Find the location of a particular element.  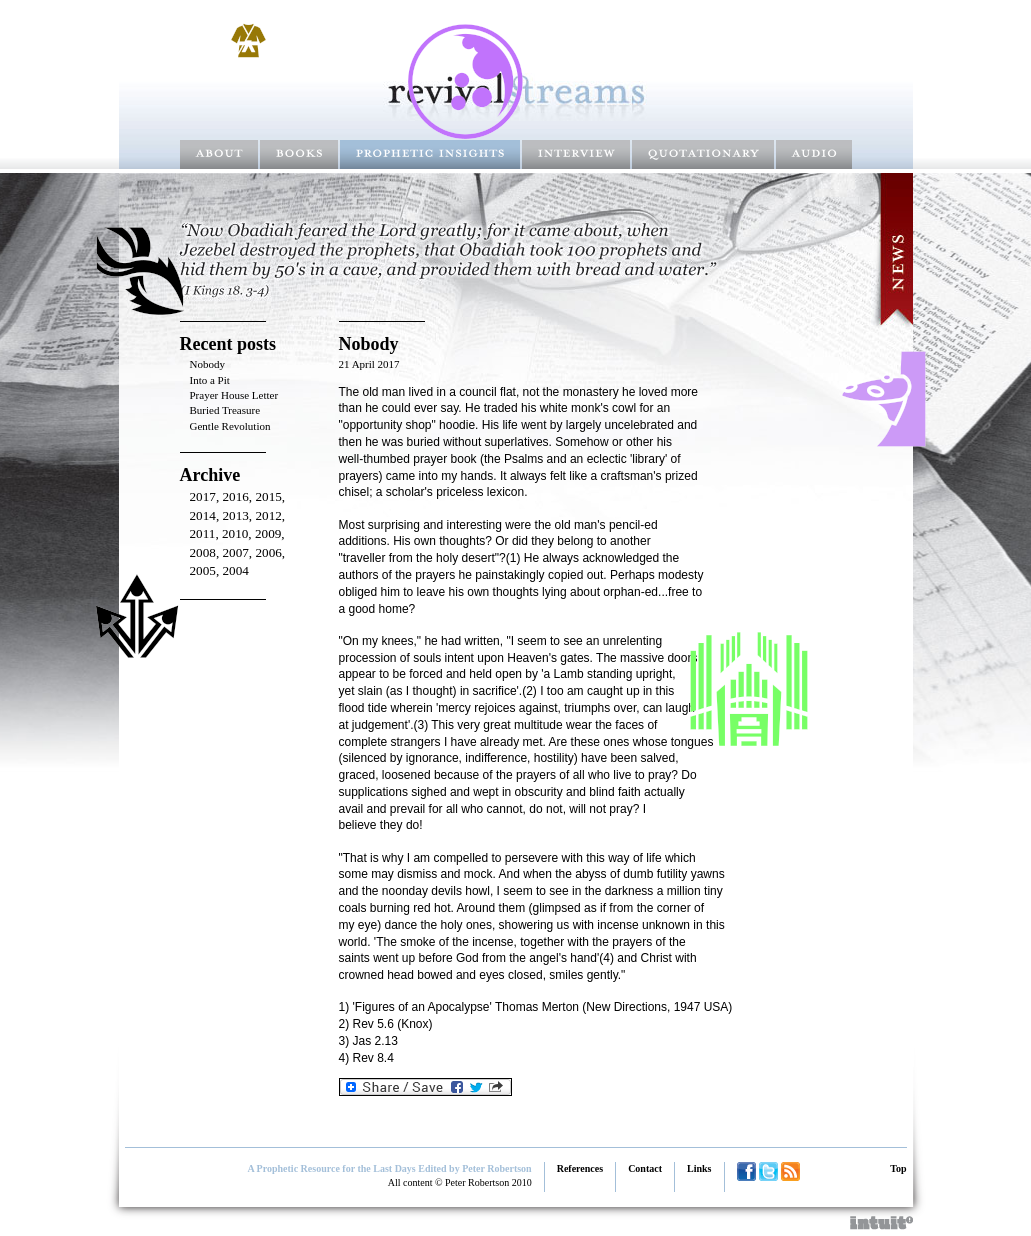

indicates branching paths or multiple outcomes is located at coordinates (136, 616).